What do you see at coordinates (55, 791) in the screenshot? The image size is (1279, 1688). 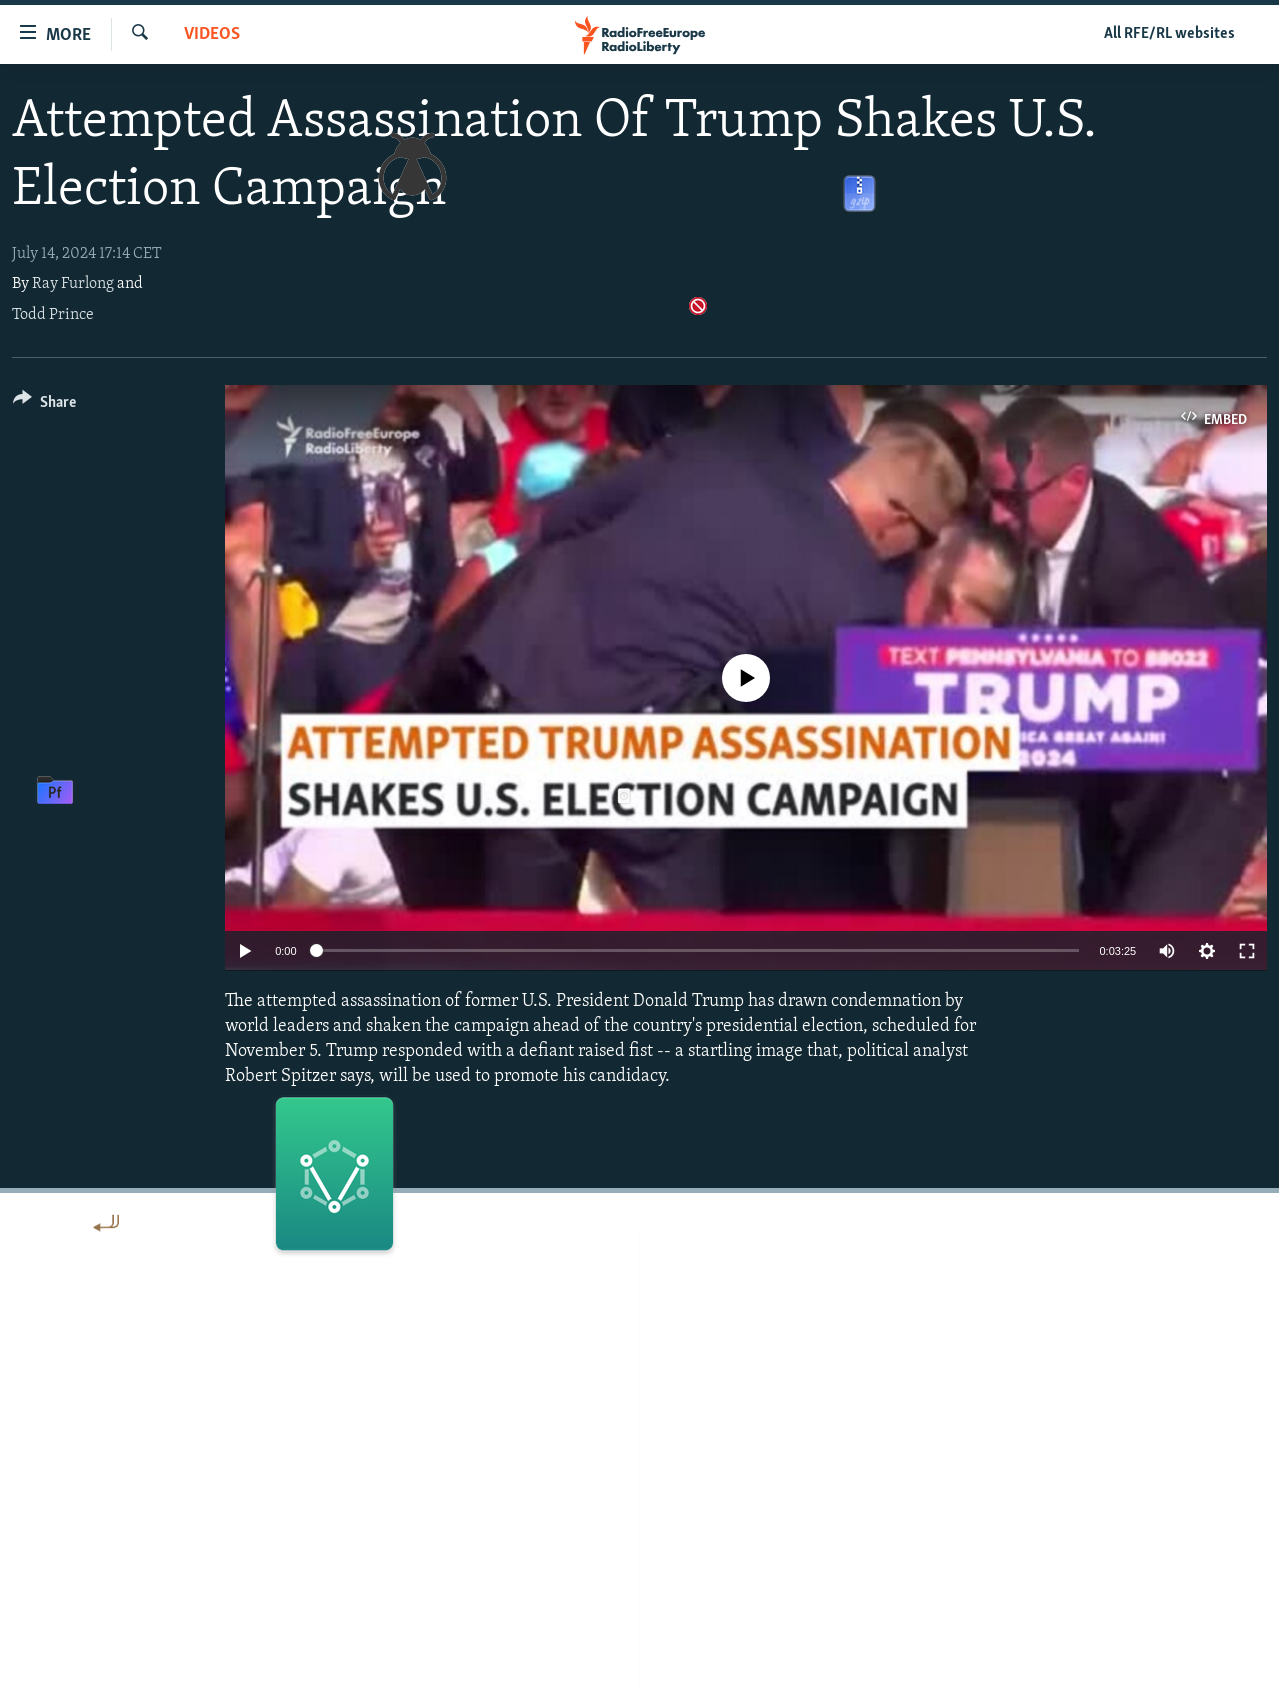 I see `open Adobe Portfolio project folder` at bounding box center [55, 791].